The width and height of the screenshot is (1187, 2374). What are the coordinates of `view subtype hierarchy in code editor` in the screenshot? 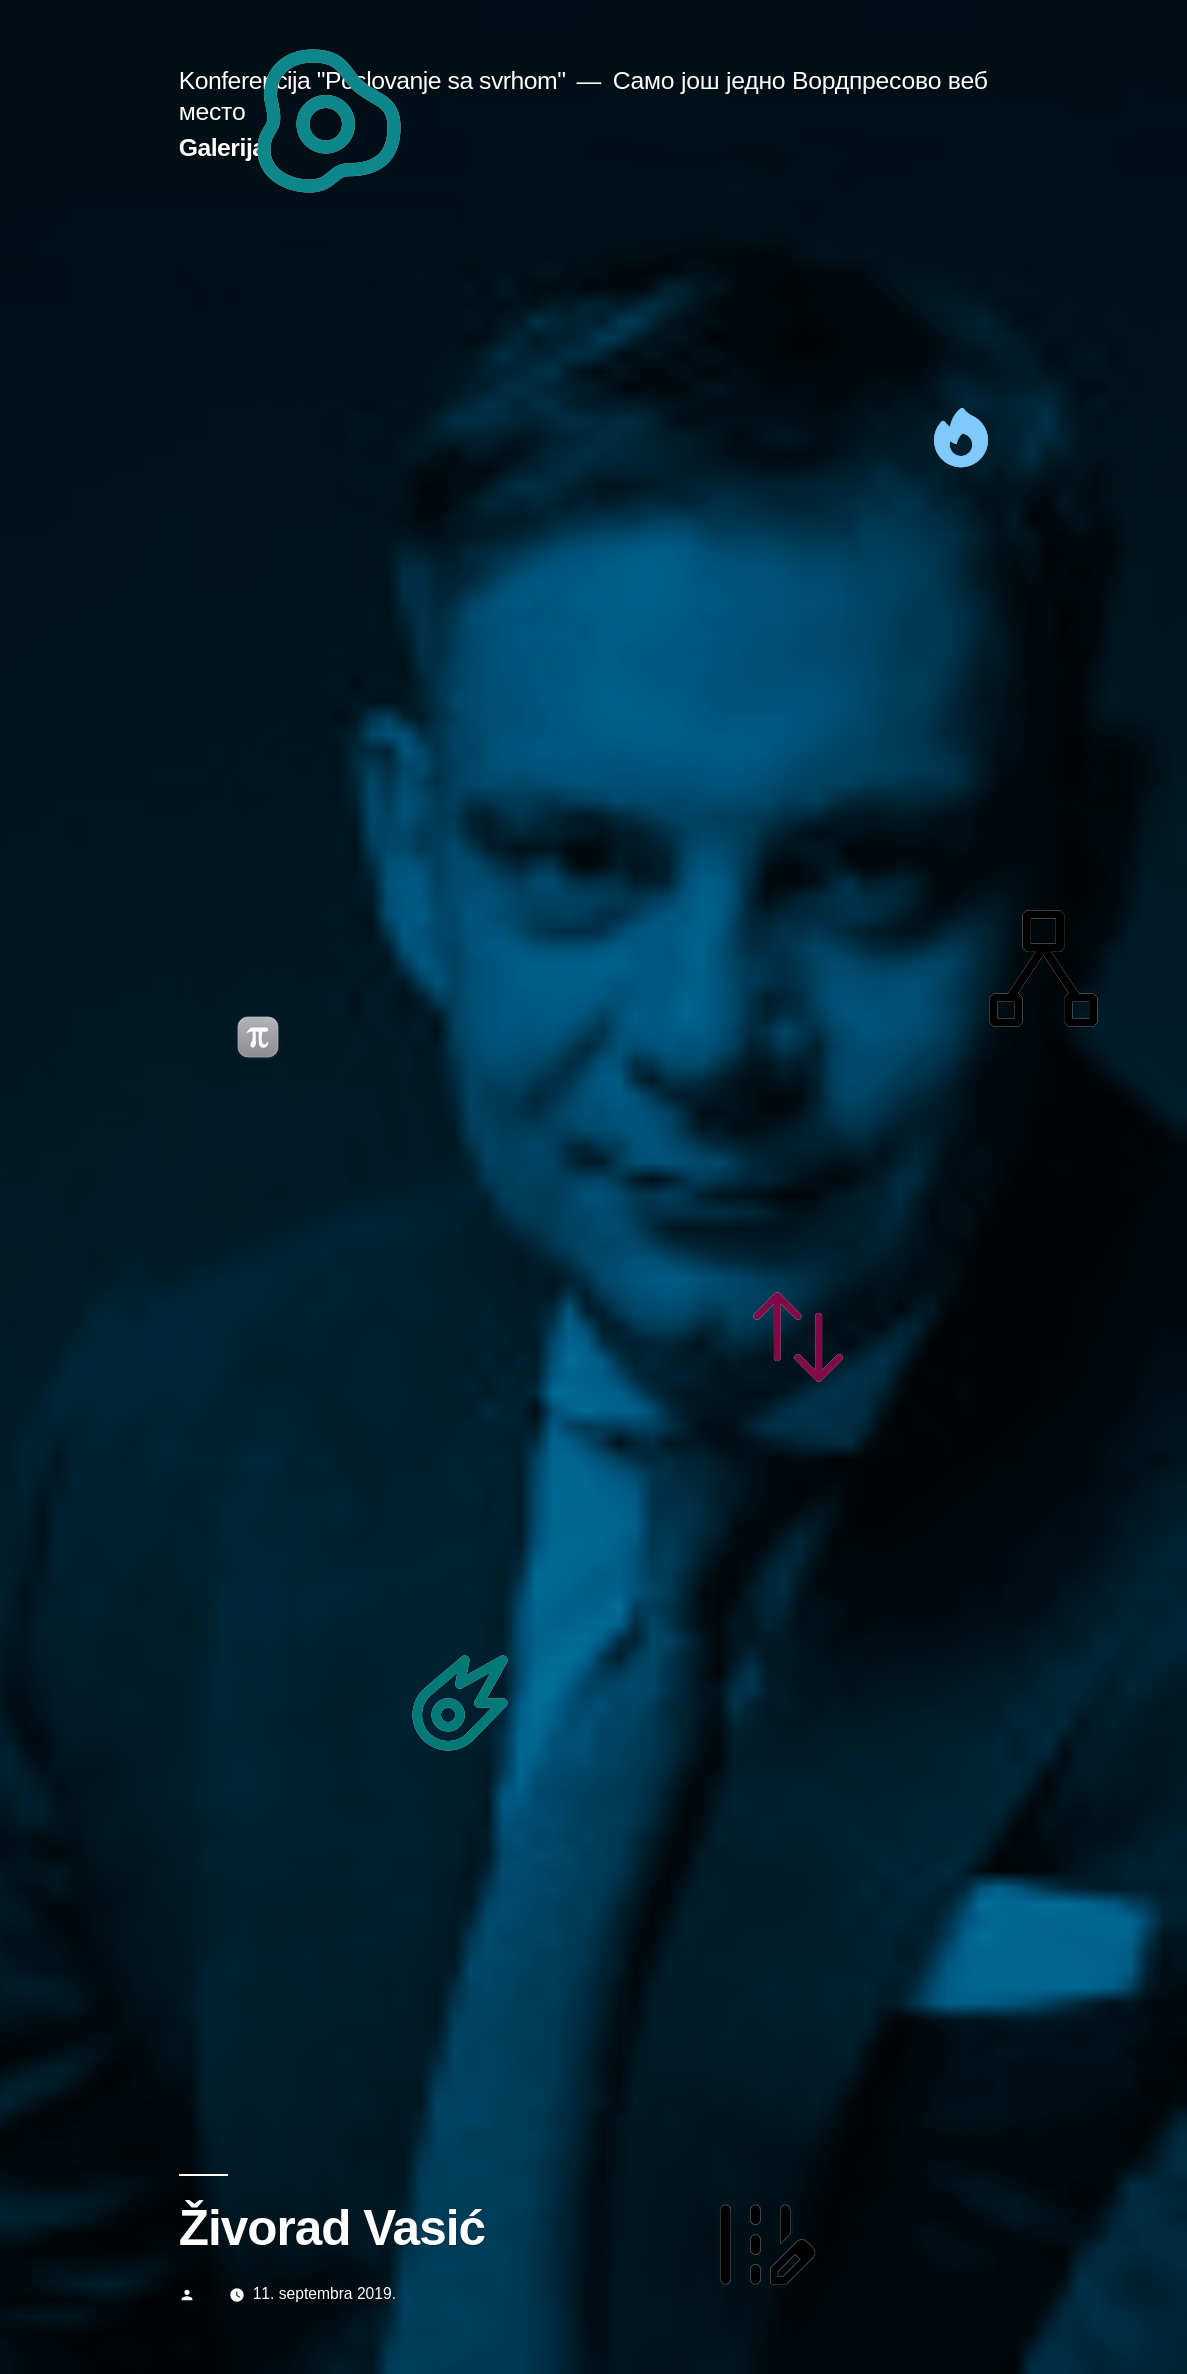 It's located at (1047, 968).